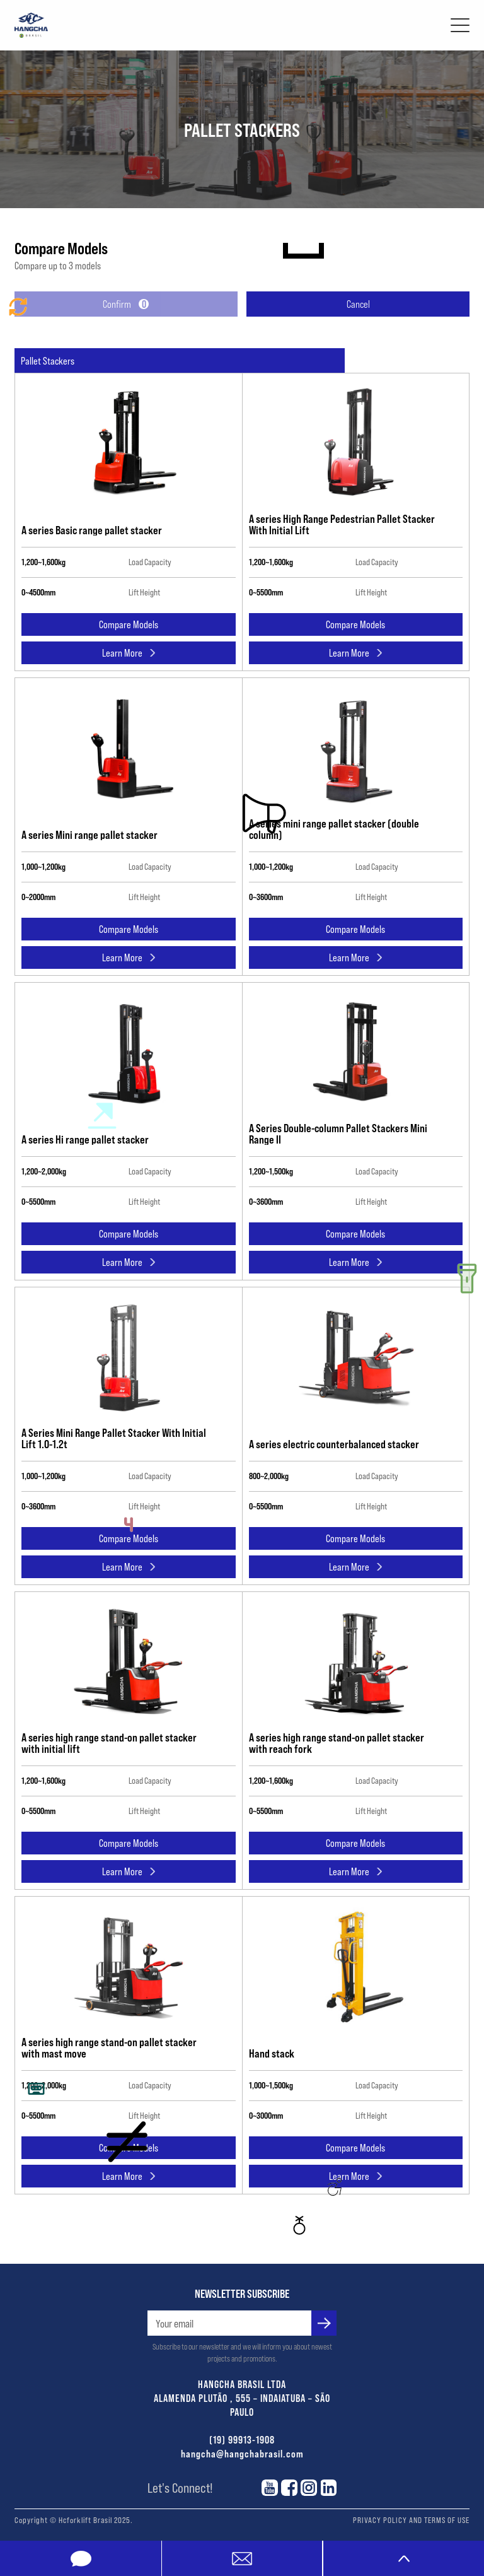 This screenshot has height=2576, width=484. What do you see at coordinates (303, 250) in the screenshot?
I see `insert a space character` at bounding box center [303, 250].